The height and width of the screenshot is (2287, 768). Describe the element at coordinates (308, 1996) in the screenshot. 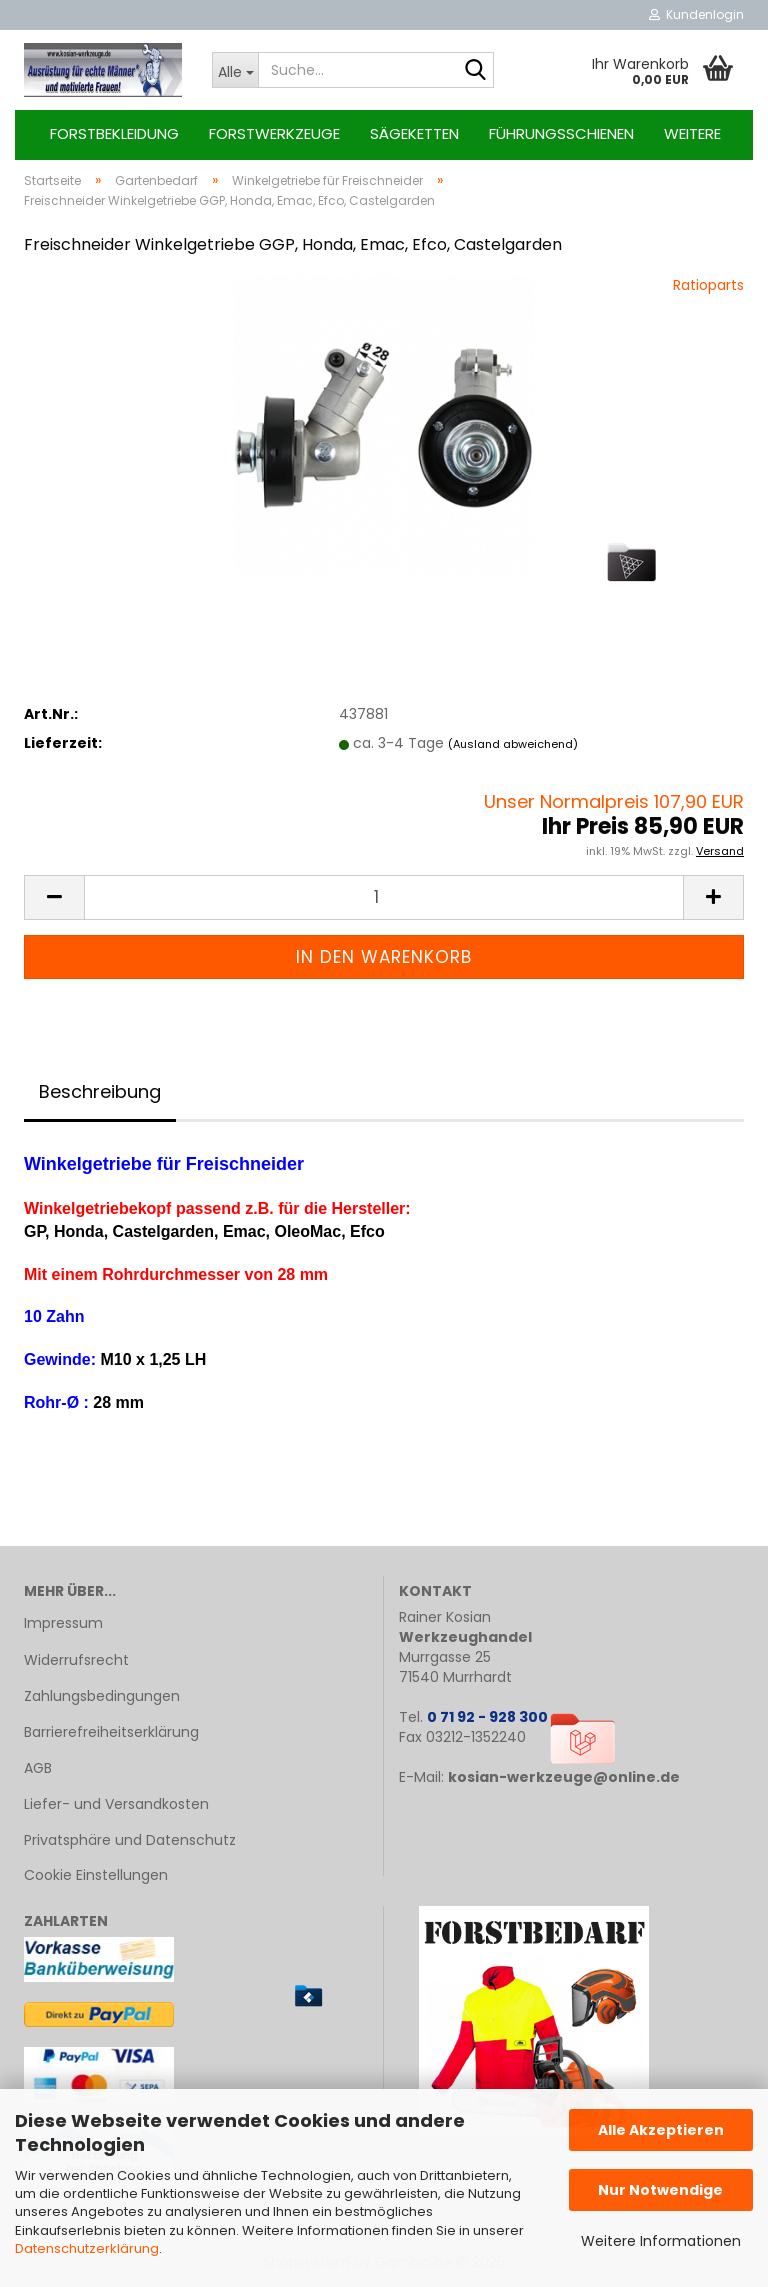

I see `open wondershare recoverit project folder` at that location.